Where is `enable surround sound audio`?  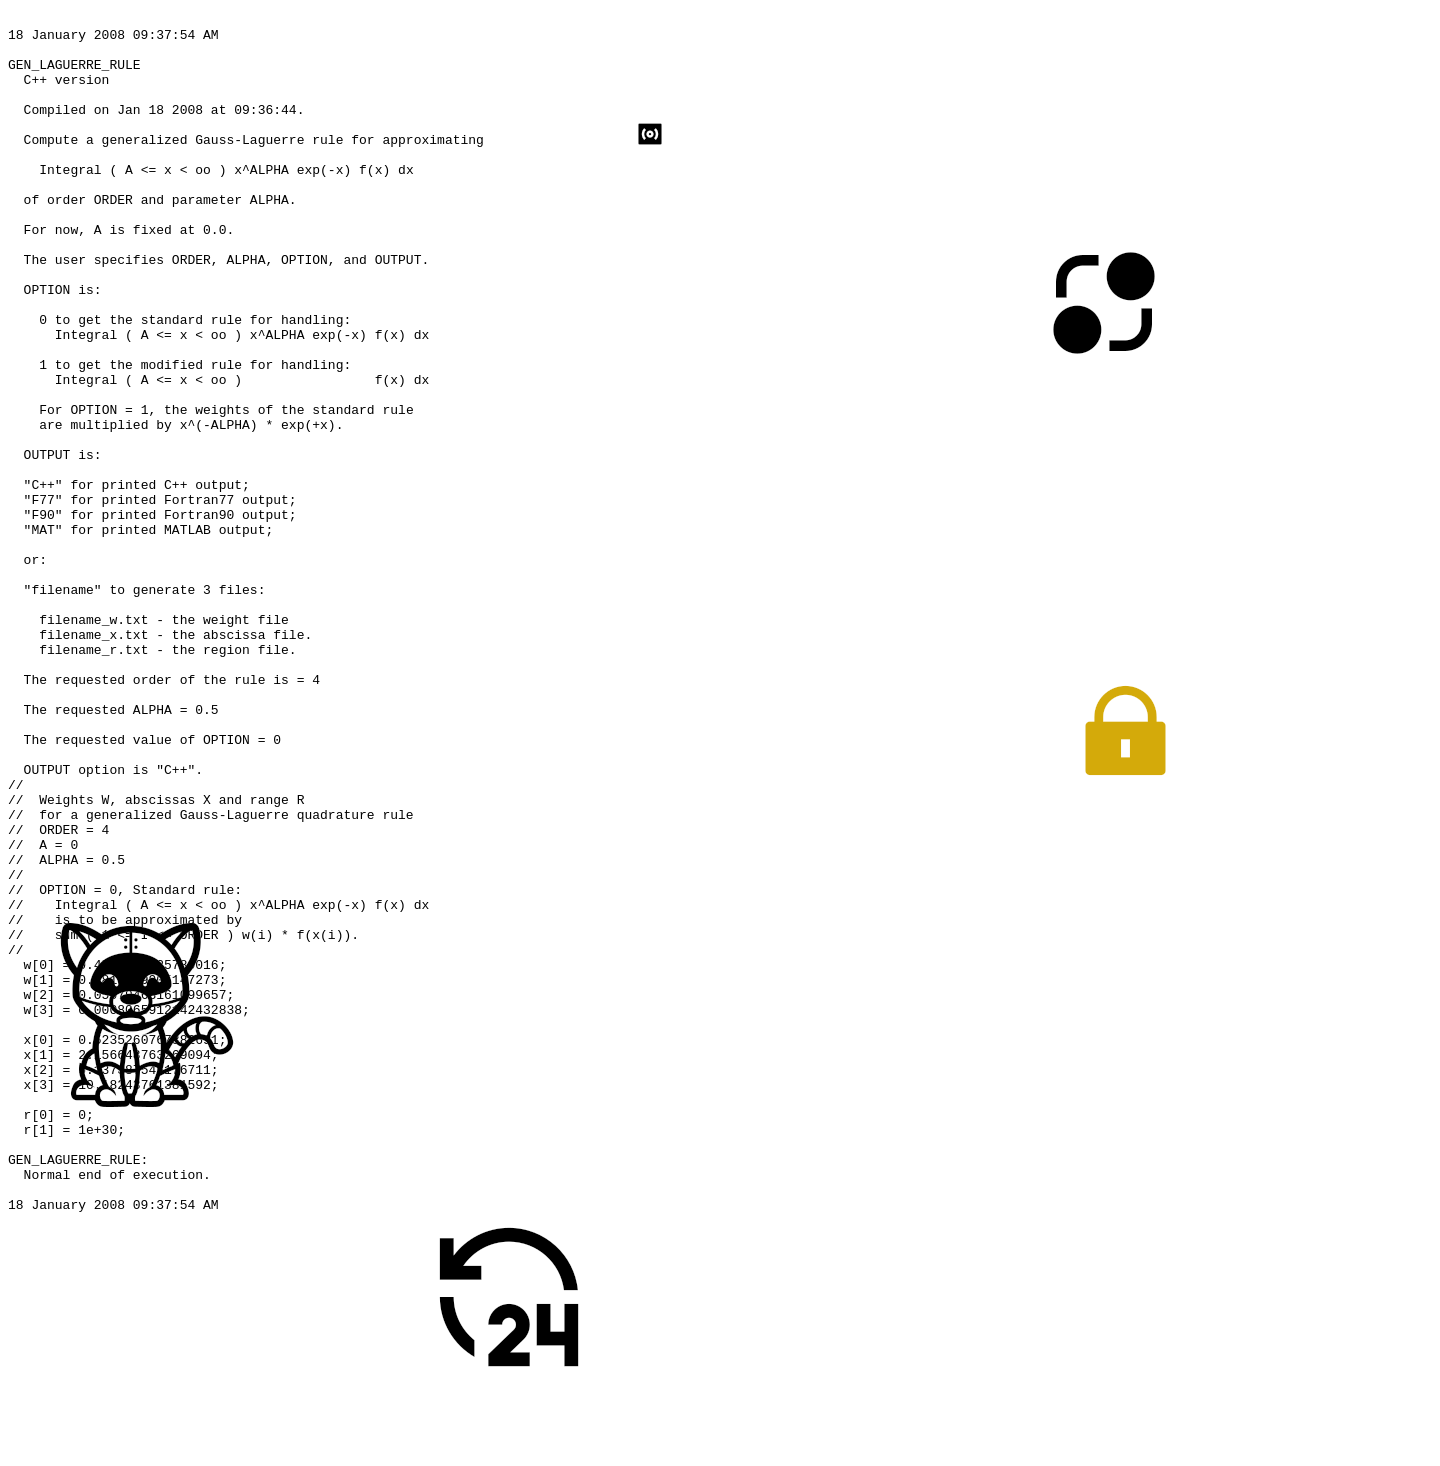
enable surround sound audio is located at coordinates (650, 134).